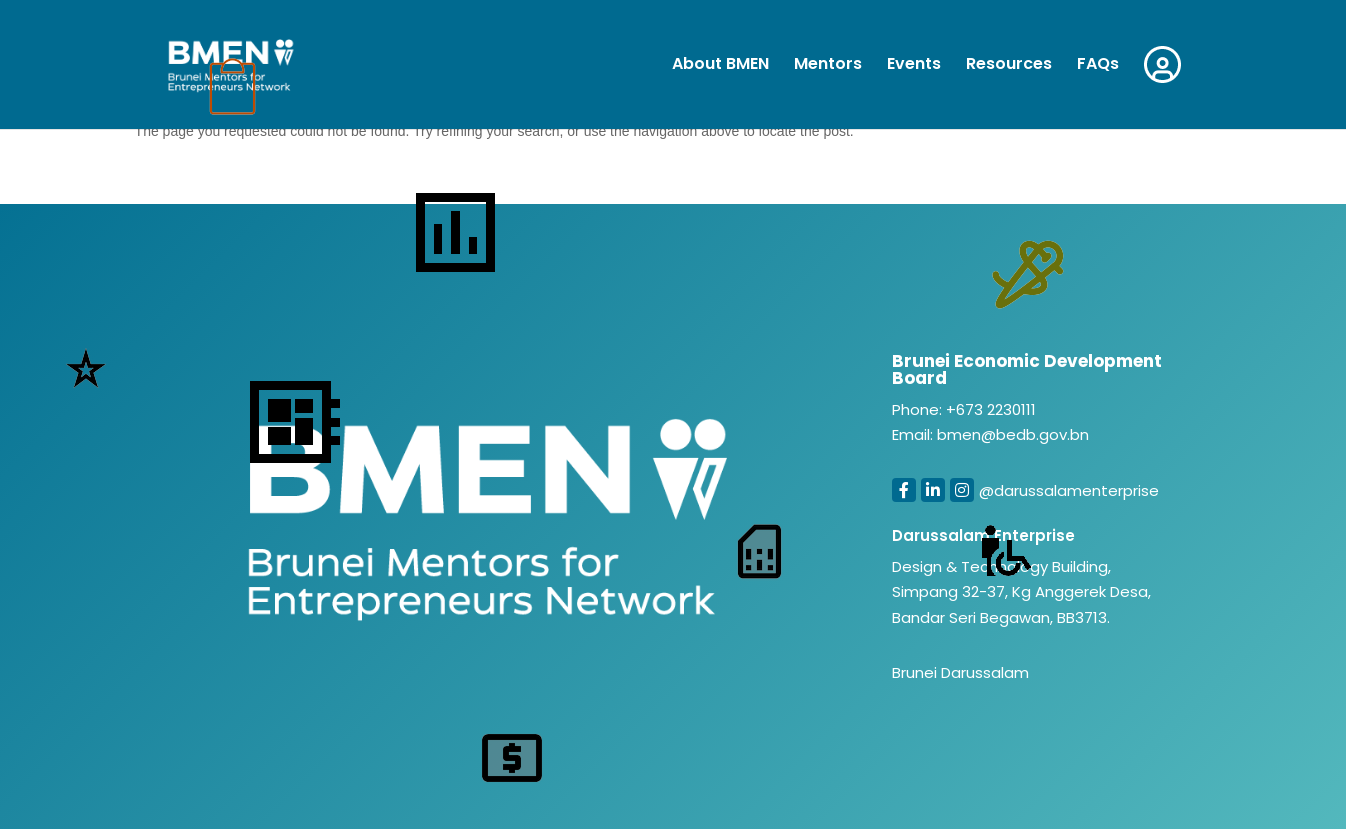 The image size is (1346, 829). Describe the element at coordinates (1004, 550) in the screenshot. I see `wheelchair accessible pickup location` at that location.